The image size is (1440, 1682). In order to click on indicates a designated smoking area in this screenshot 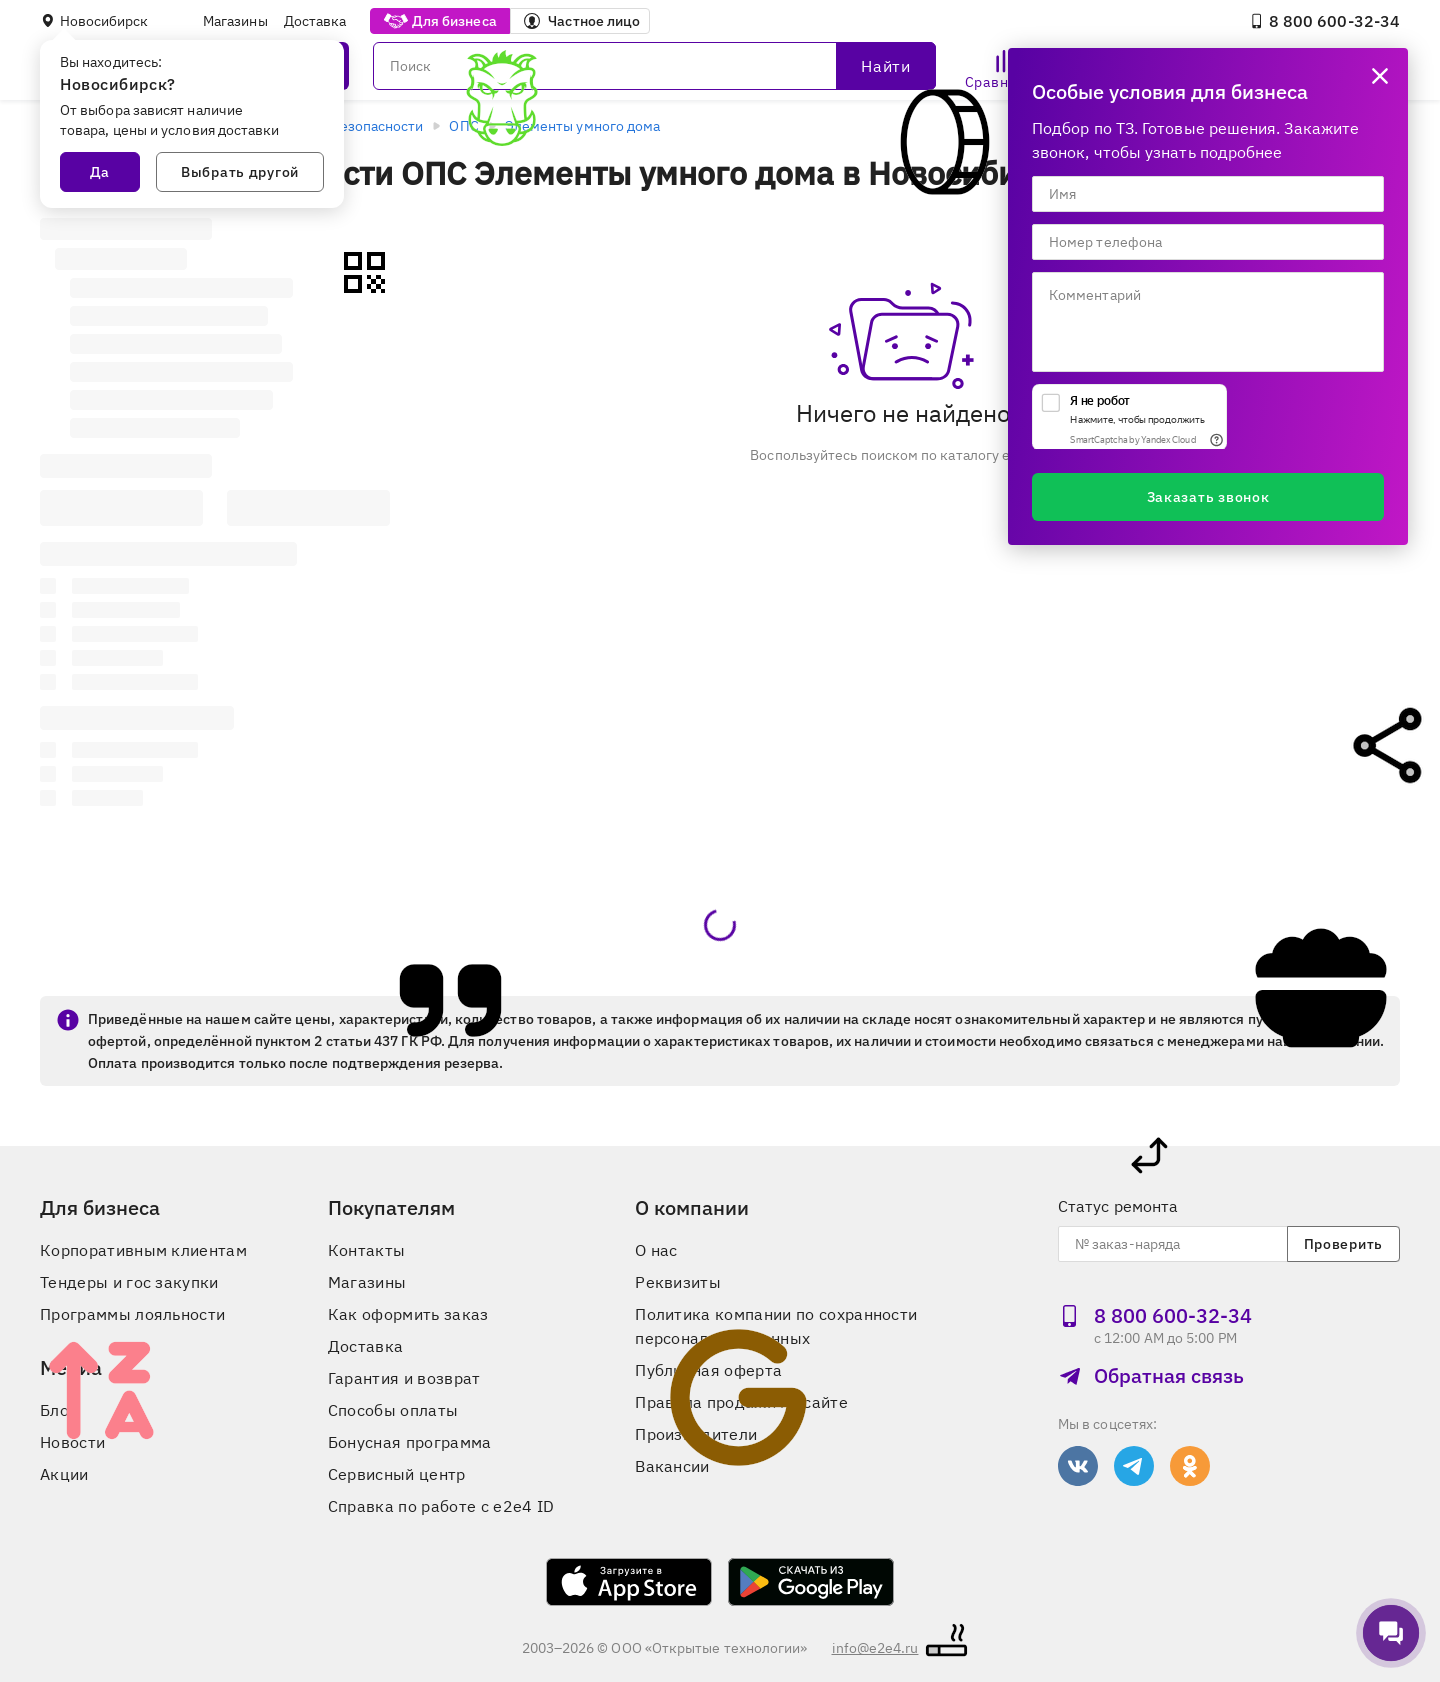, I will do `click(946, 1644)`.